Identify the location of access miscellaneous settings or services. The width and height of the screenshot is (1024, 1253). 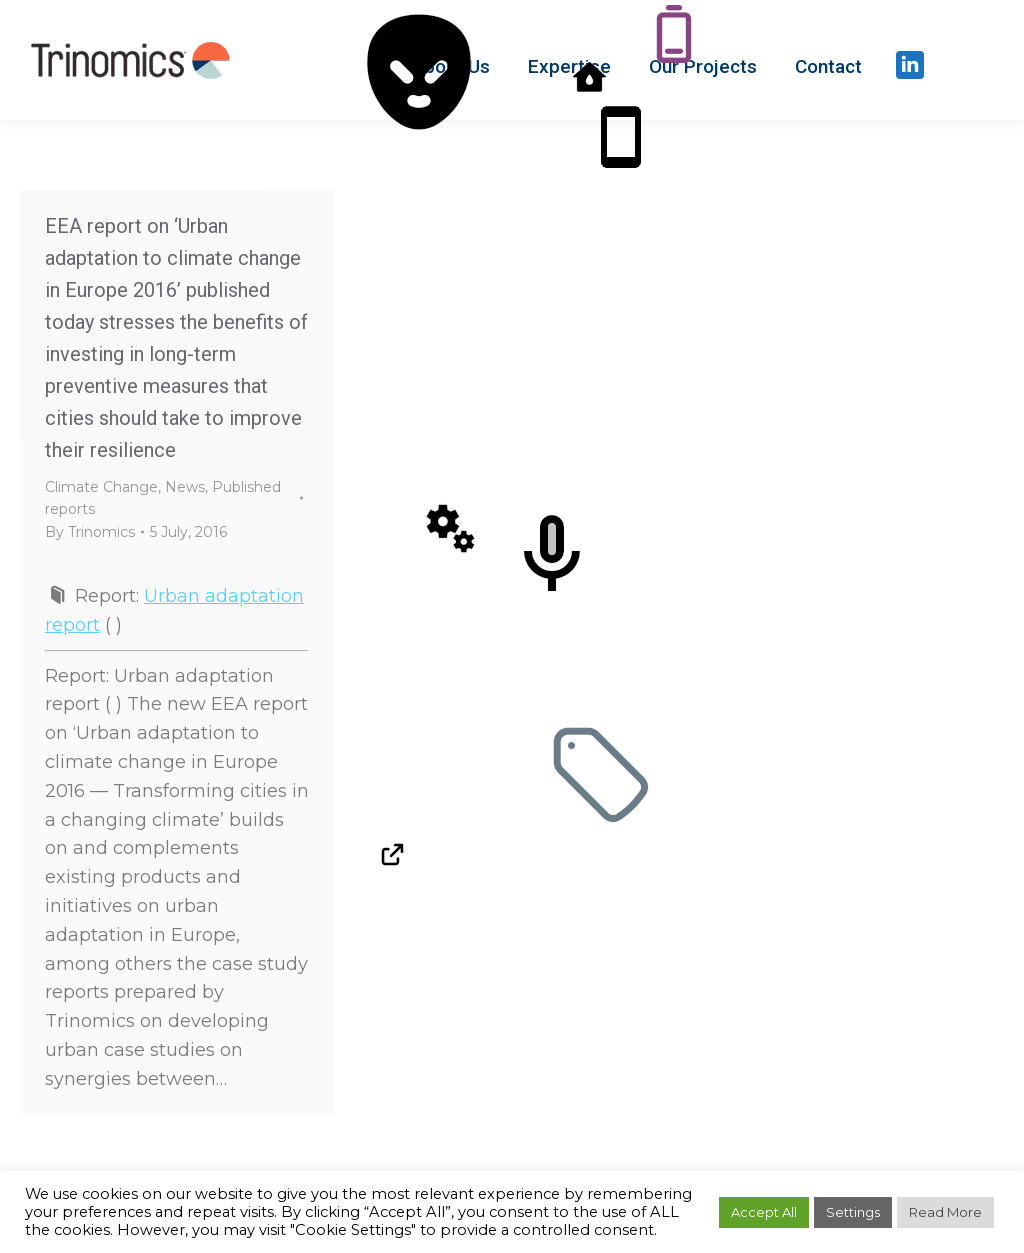
(450, 528).